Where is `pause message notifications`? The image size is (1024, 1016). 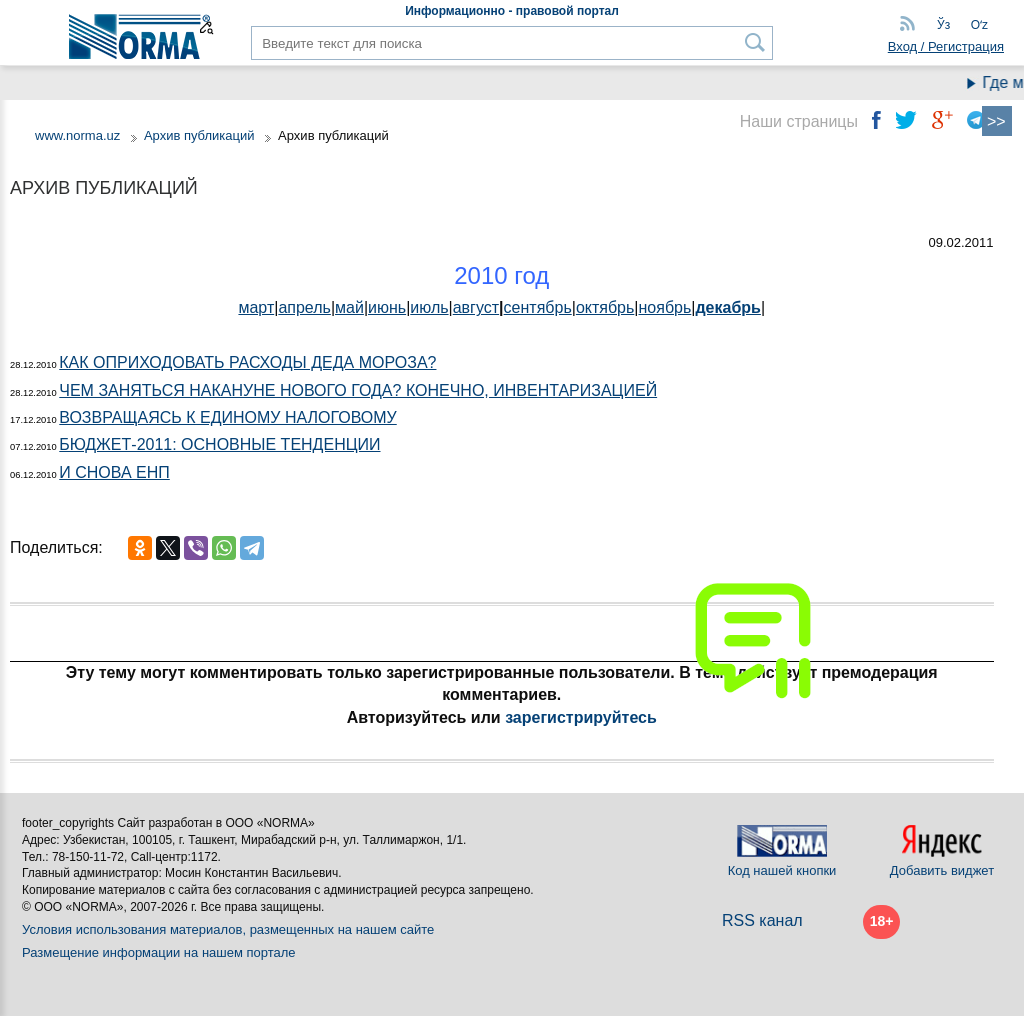
pause message notifications is located at coordinates (753, 635).